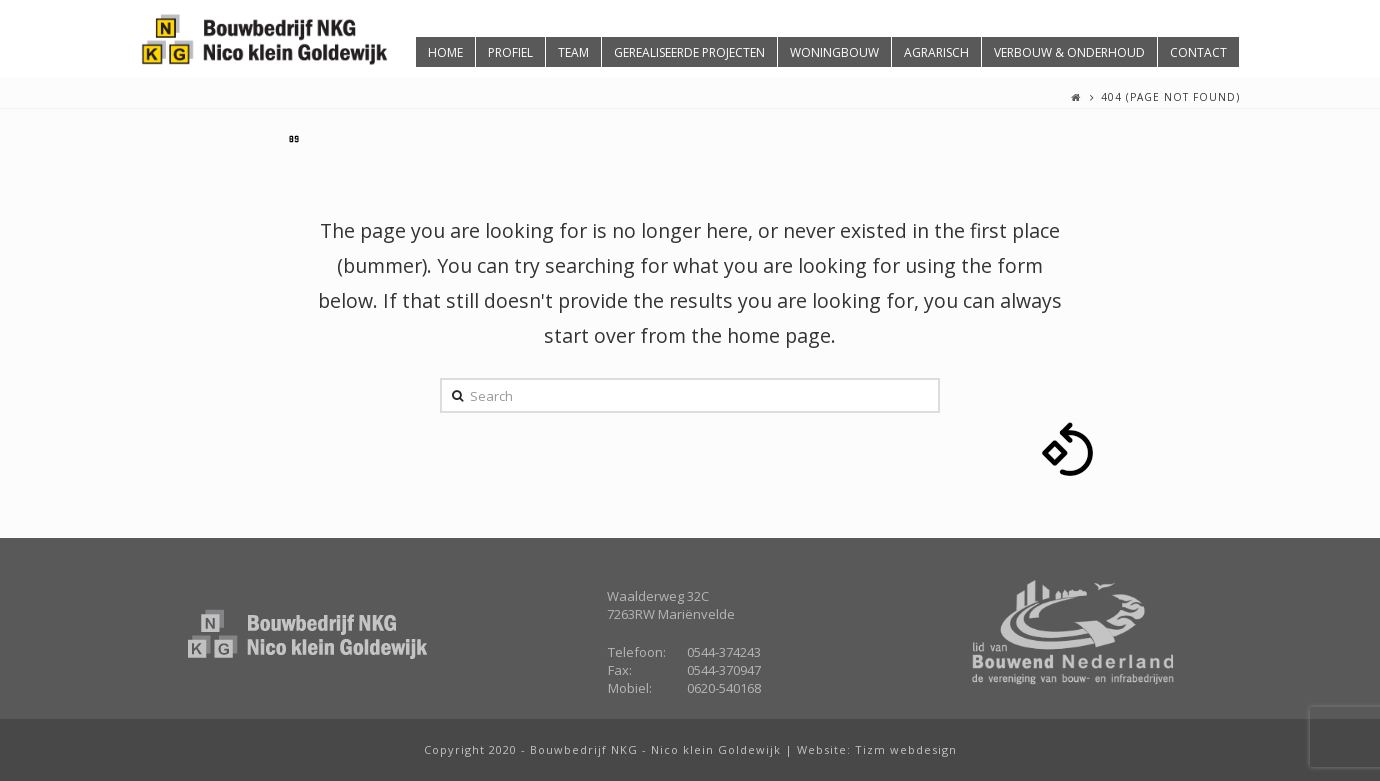  What do you see at coordinates (294, 139) in the screenshot?
I see `displays the number 89 as a count or badge indicator` at bounding box center [294, 139].